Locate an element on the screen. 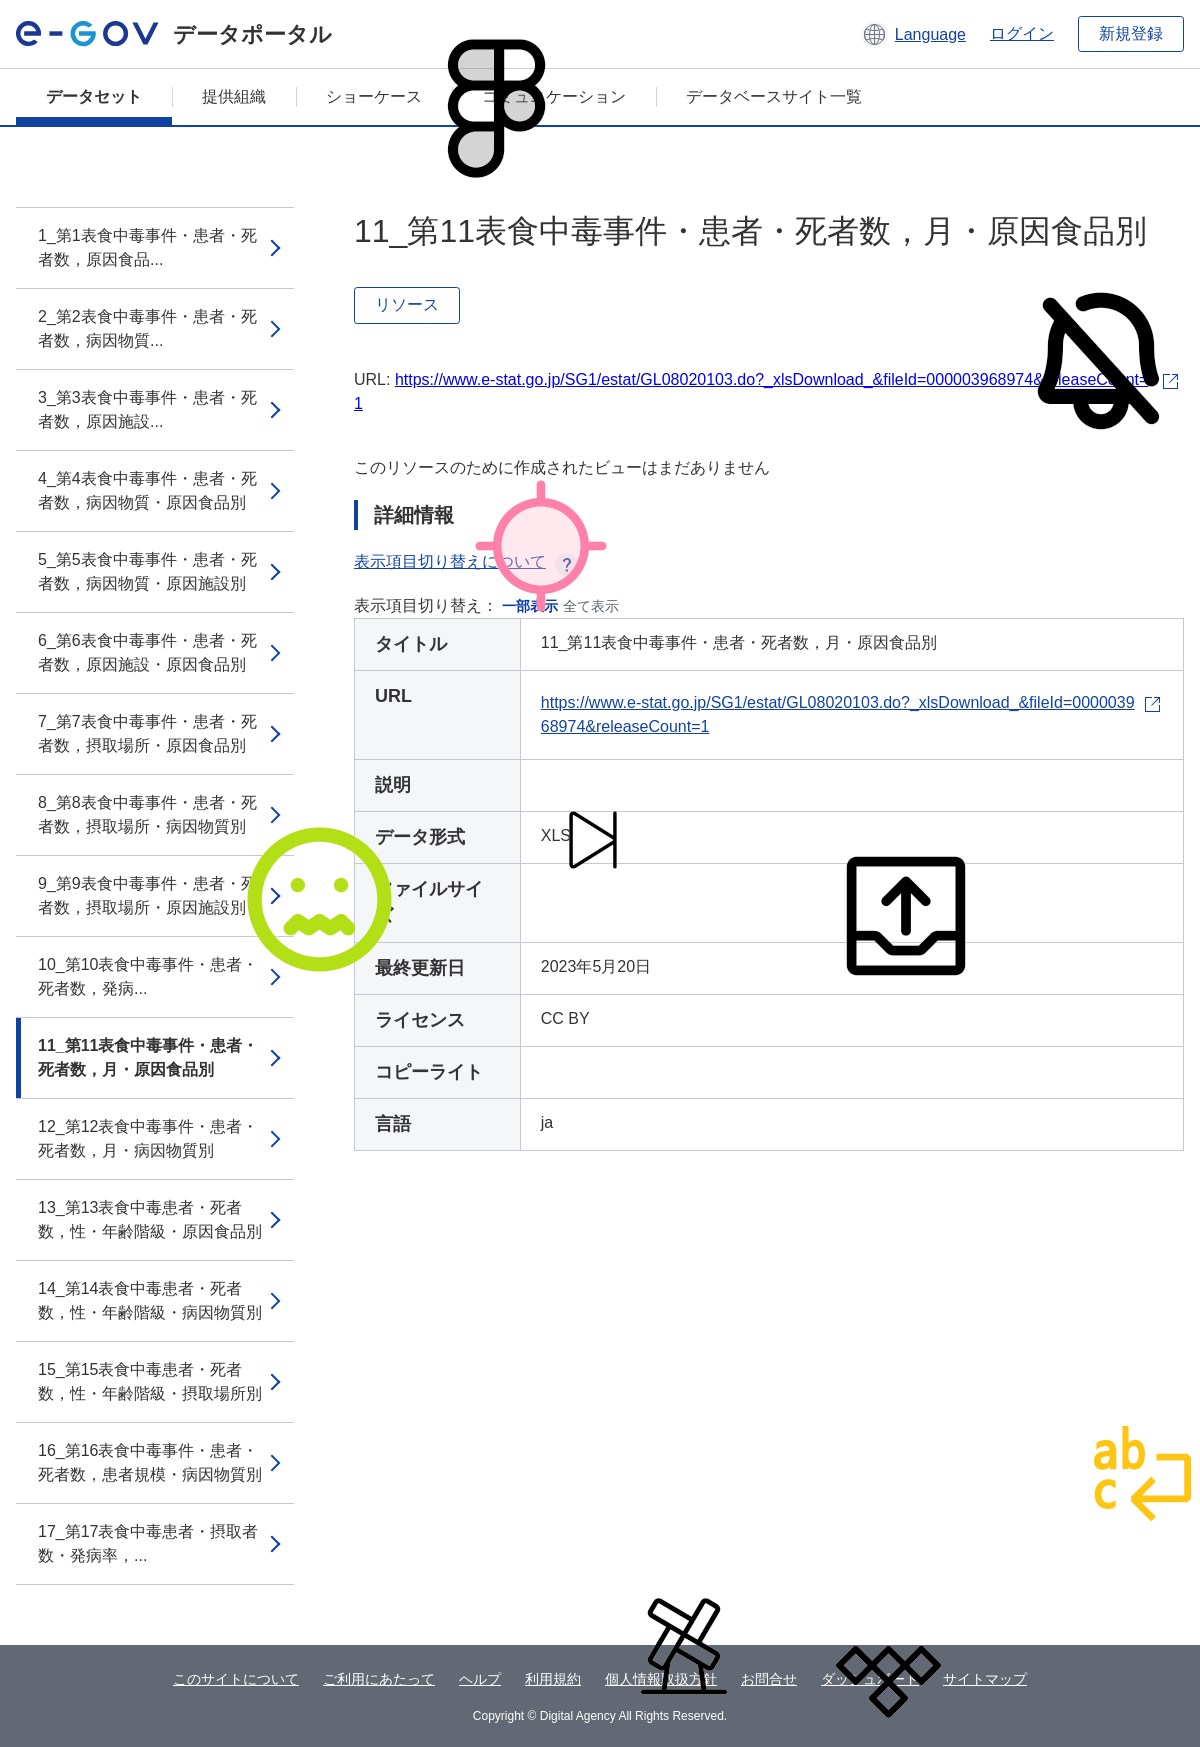  open tidal music streaming app is located at coordinates (888, 1678).